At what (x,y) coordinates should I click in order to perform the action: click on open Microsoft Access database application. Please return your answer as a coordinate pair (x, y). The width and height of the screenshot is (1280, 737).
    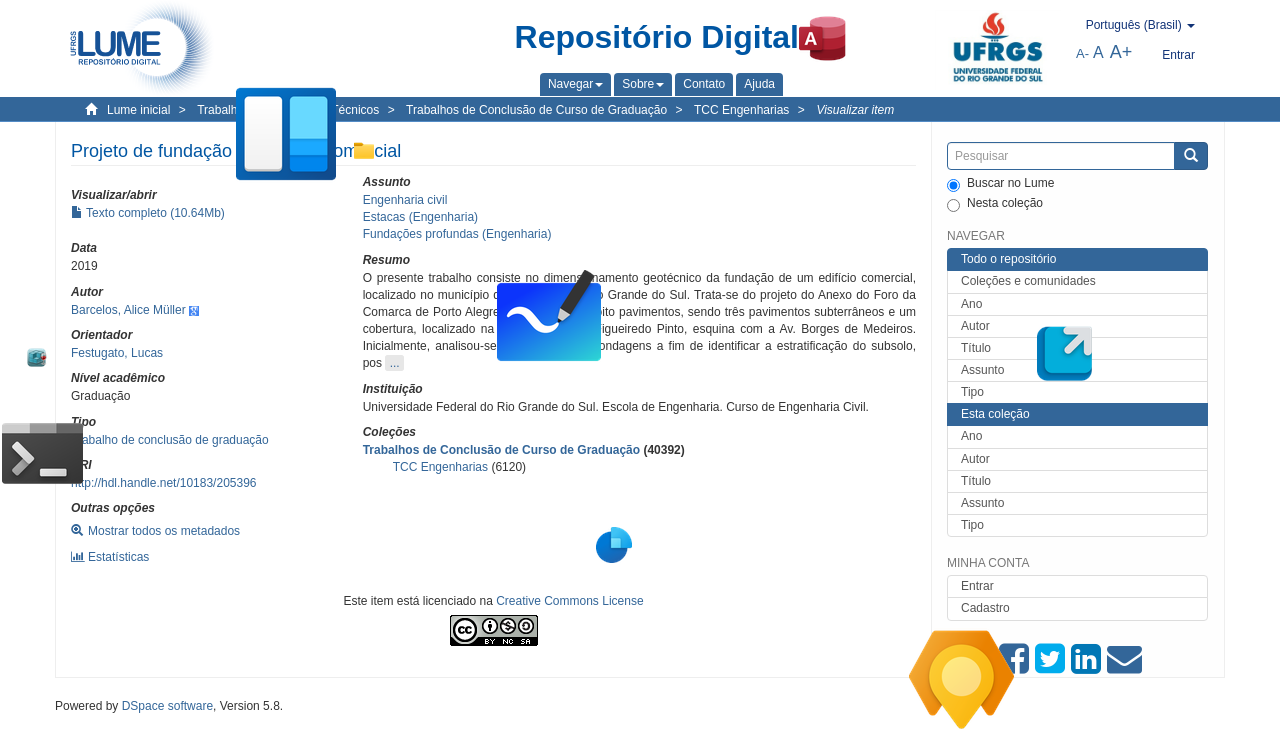
    Looking at the image, I should click on (822, 38).